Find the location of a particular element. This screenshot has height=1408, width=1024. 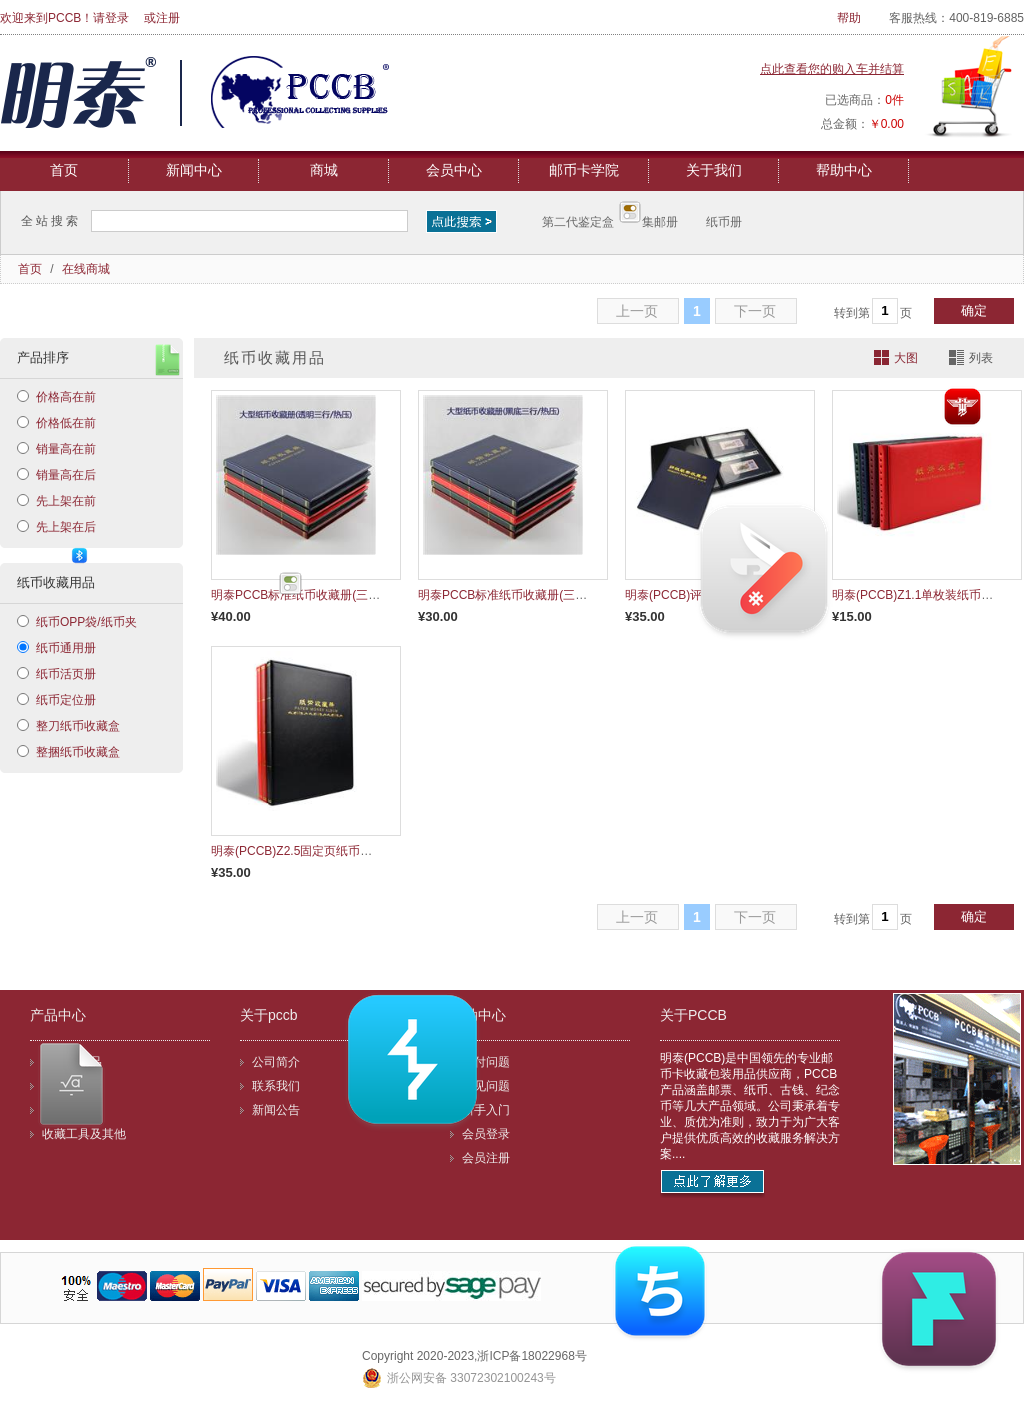

virtualbox extension pack file is located at coordinates (167, 360).